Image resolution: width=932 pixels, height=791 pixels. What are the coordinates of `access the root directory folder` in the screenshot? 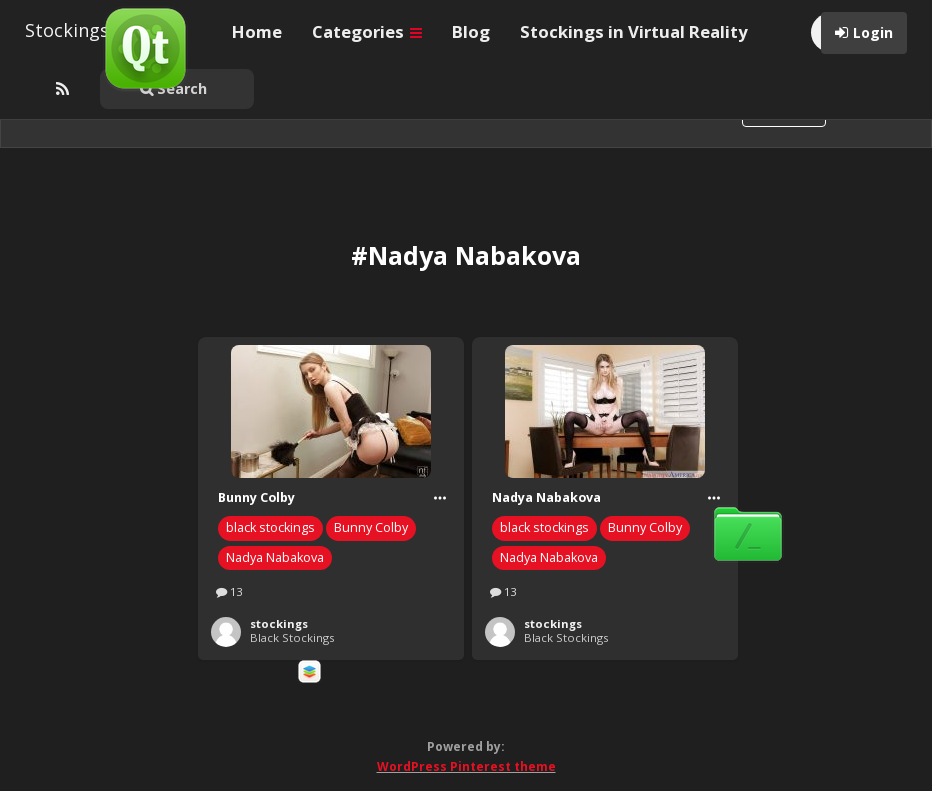 It's located at (748, 534).